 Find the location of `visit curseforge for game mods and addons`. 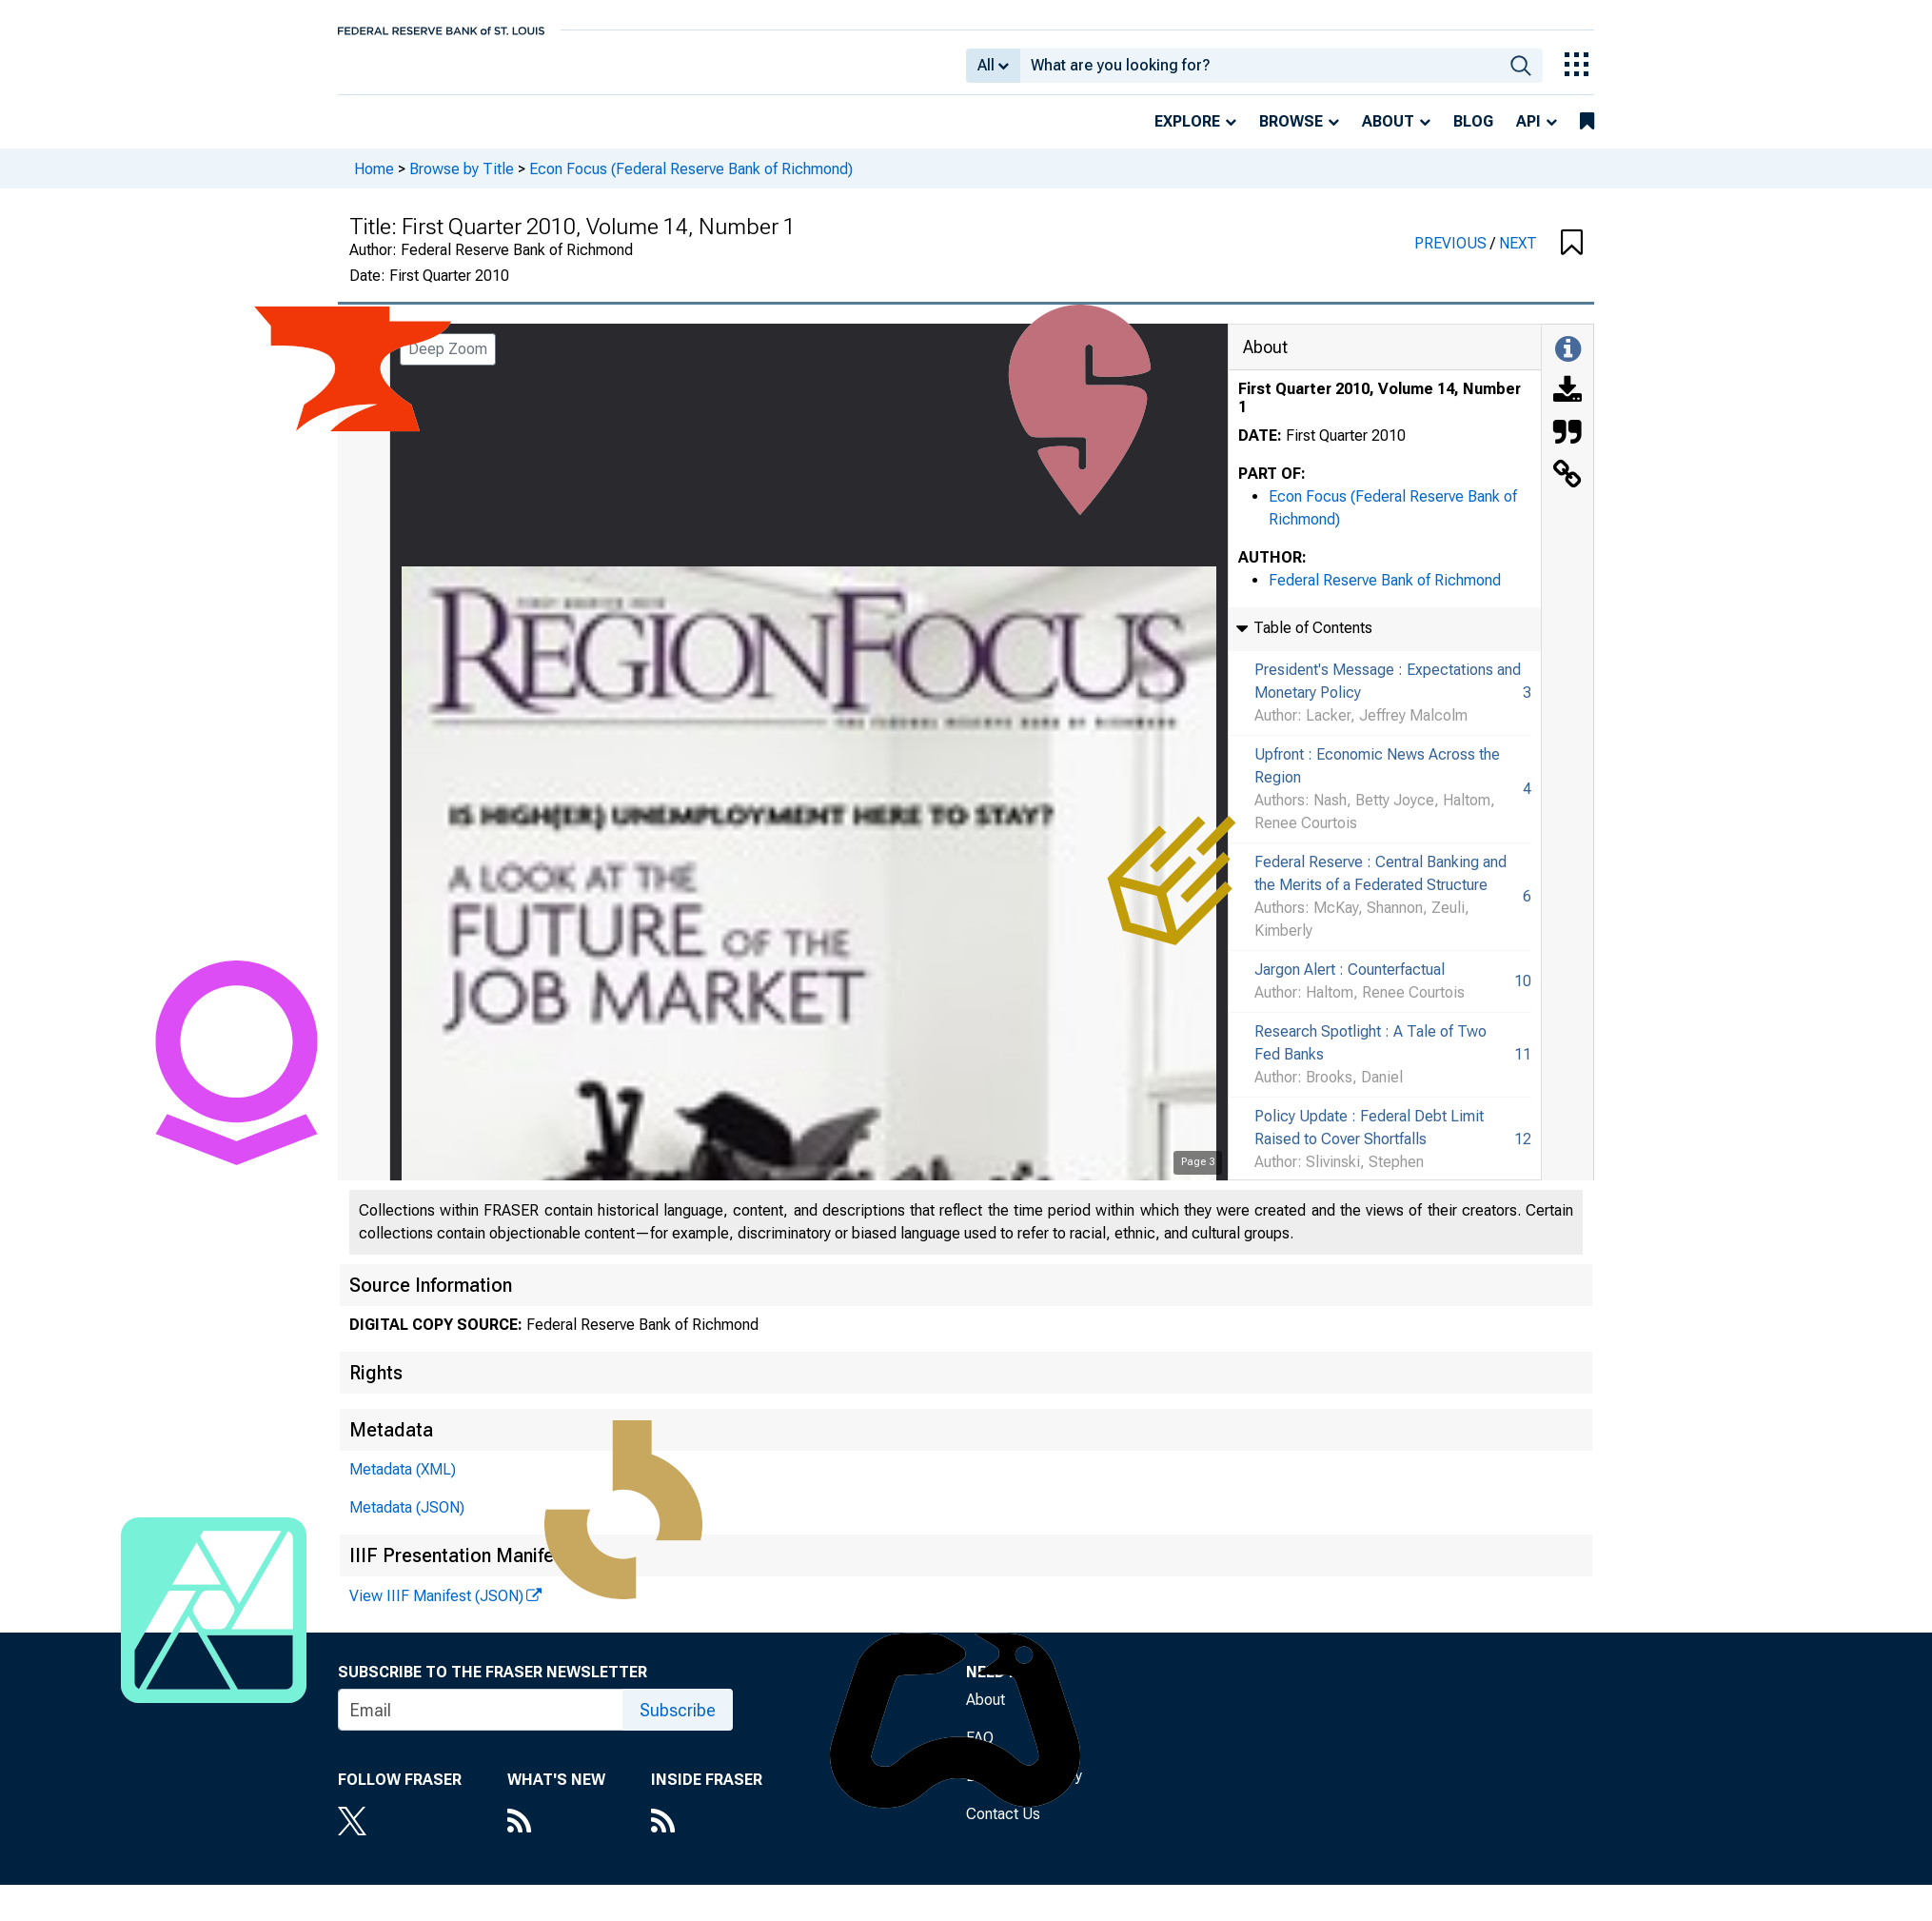

visit curseforge for game mods and addons is located at coordinates (352, 368).